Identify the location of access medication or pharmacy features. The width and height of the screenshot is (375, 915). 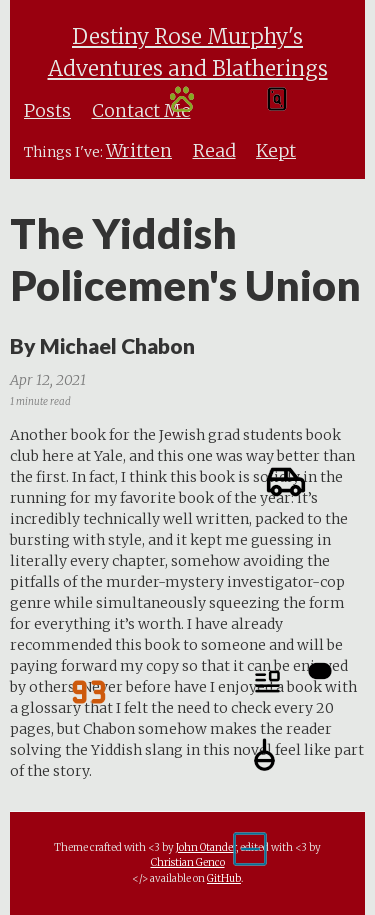
(320, 671).